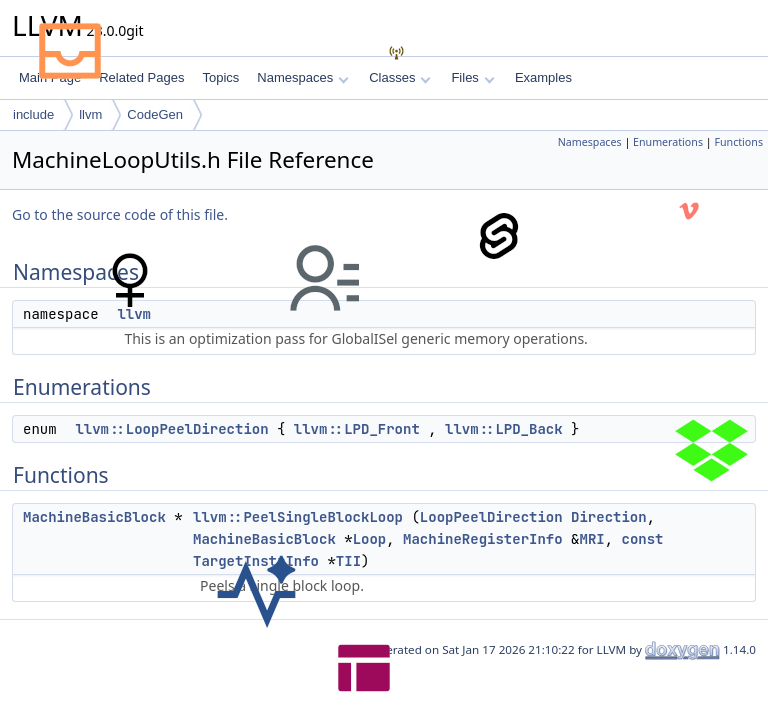  What do you see at coordinates (499, 236) in the screenshot?
I see `svelte framework logo` at bounding box center [499, 236].